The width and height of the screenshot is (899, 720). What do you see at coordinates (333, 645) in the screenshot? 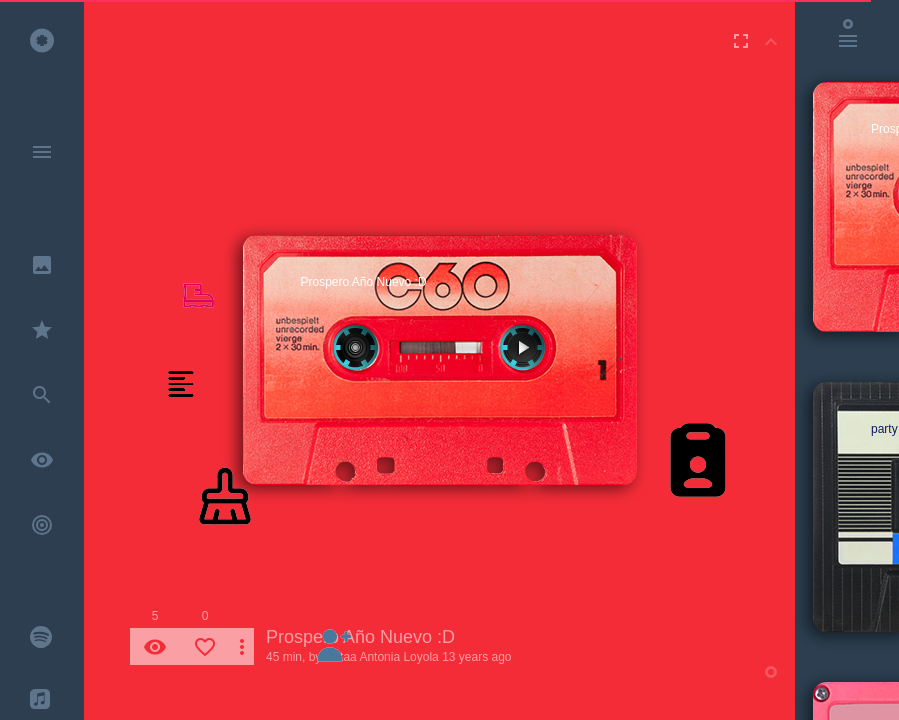
I see `add a new contact` at bounding box center [333, 645].